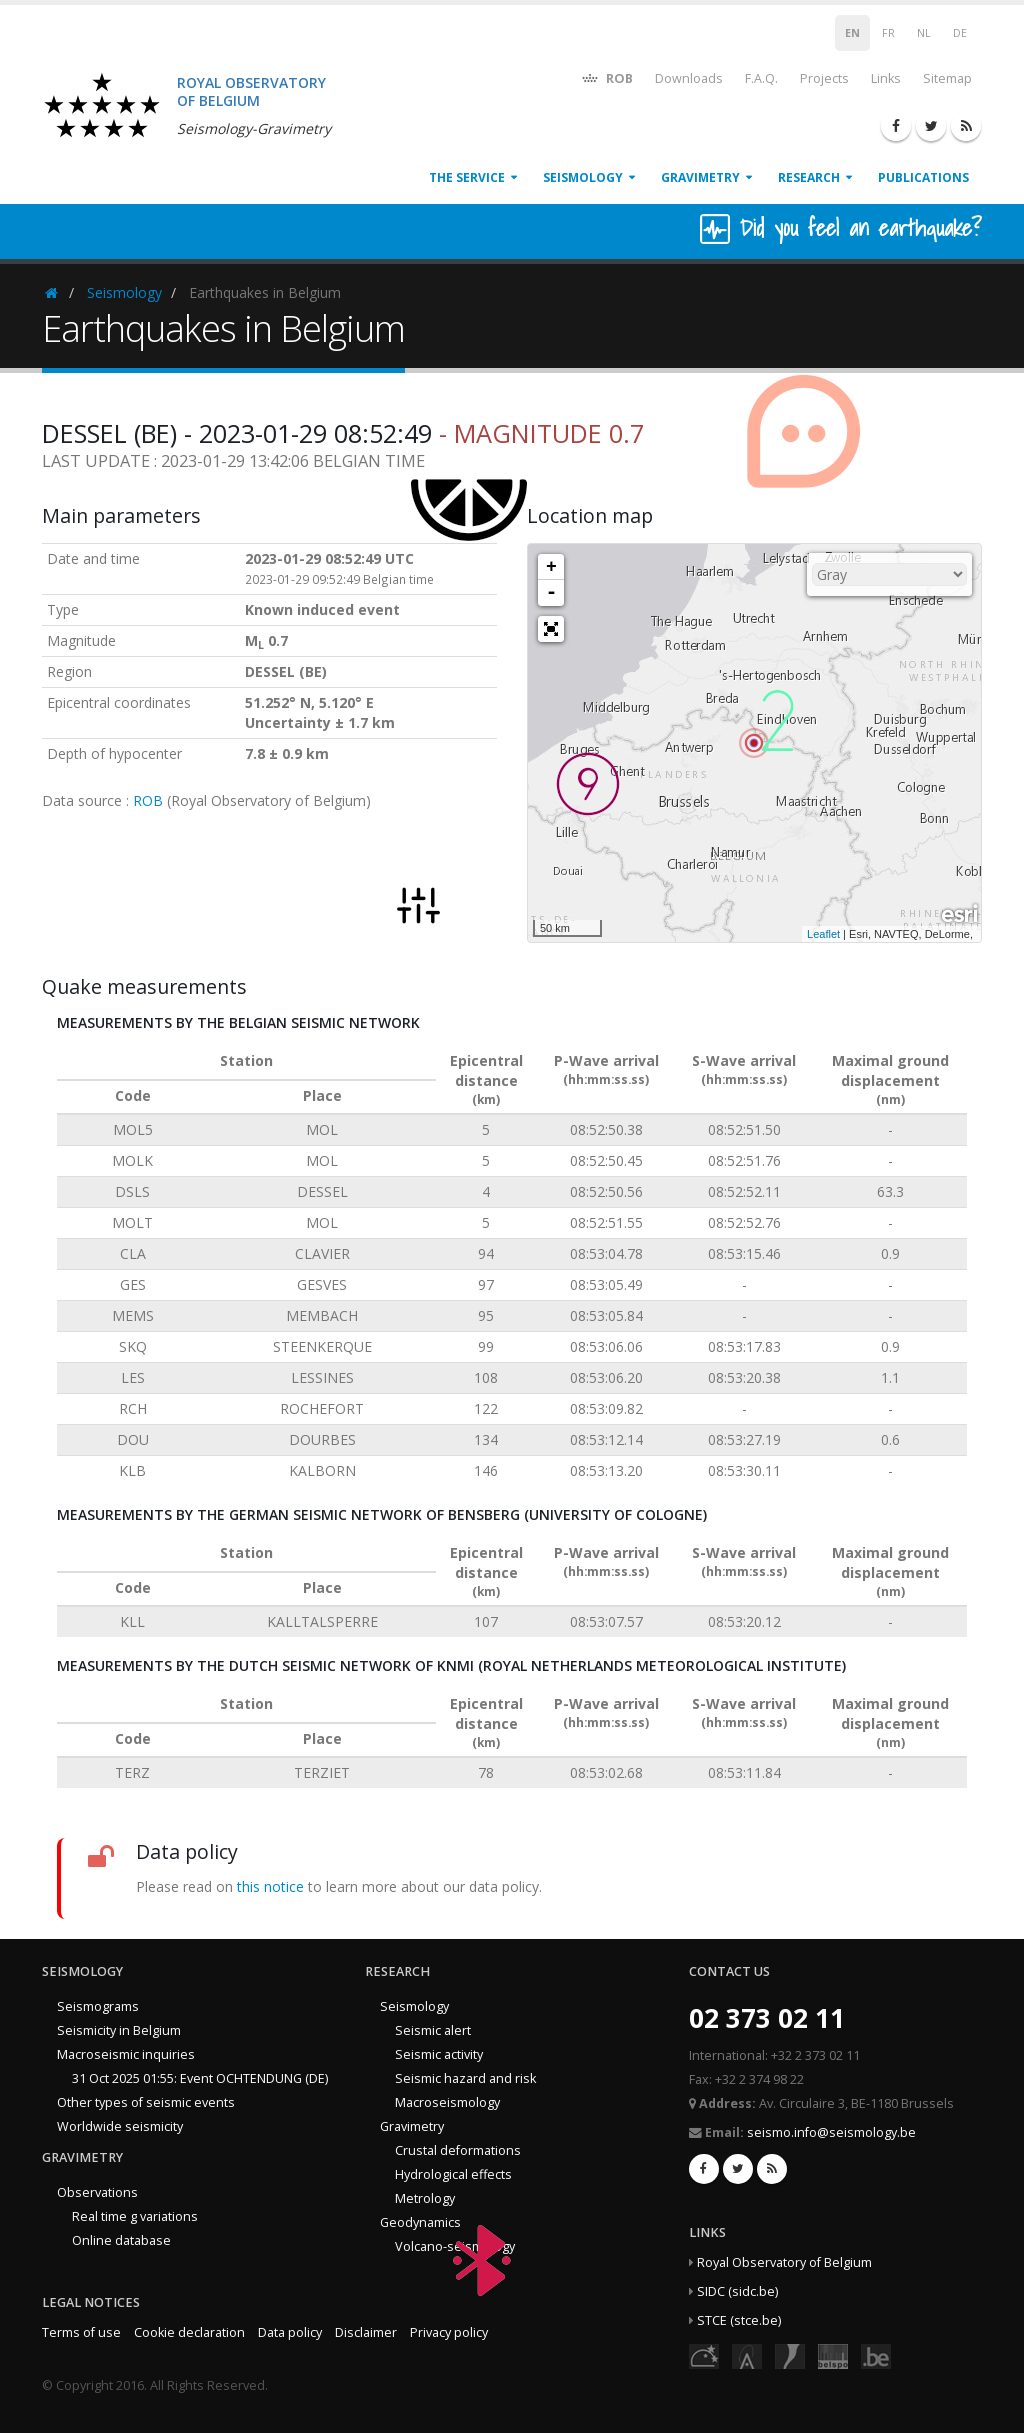 The width and height of the screenshot is (1024, 2433). I want to click on indicates citrus or fruit-related content, so click(469, 501).